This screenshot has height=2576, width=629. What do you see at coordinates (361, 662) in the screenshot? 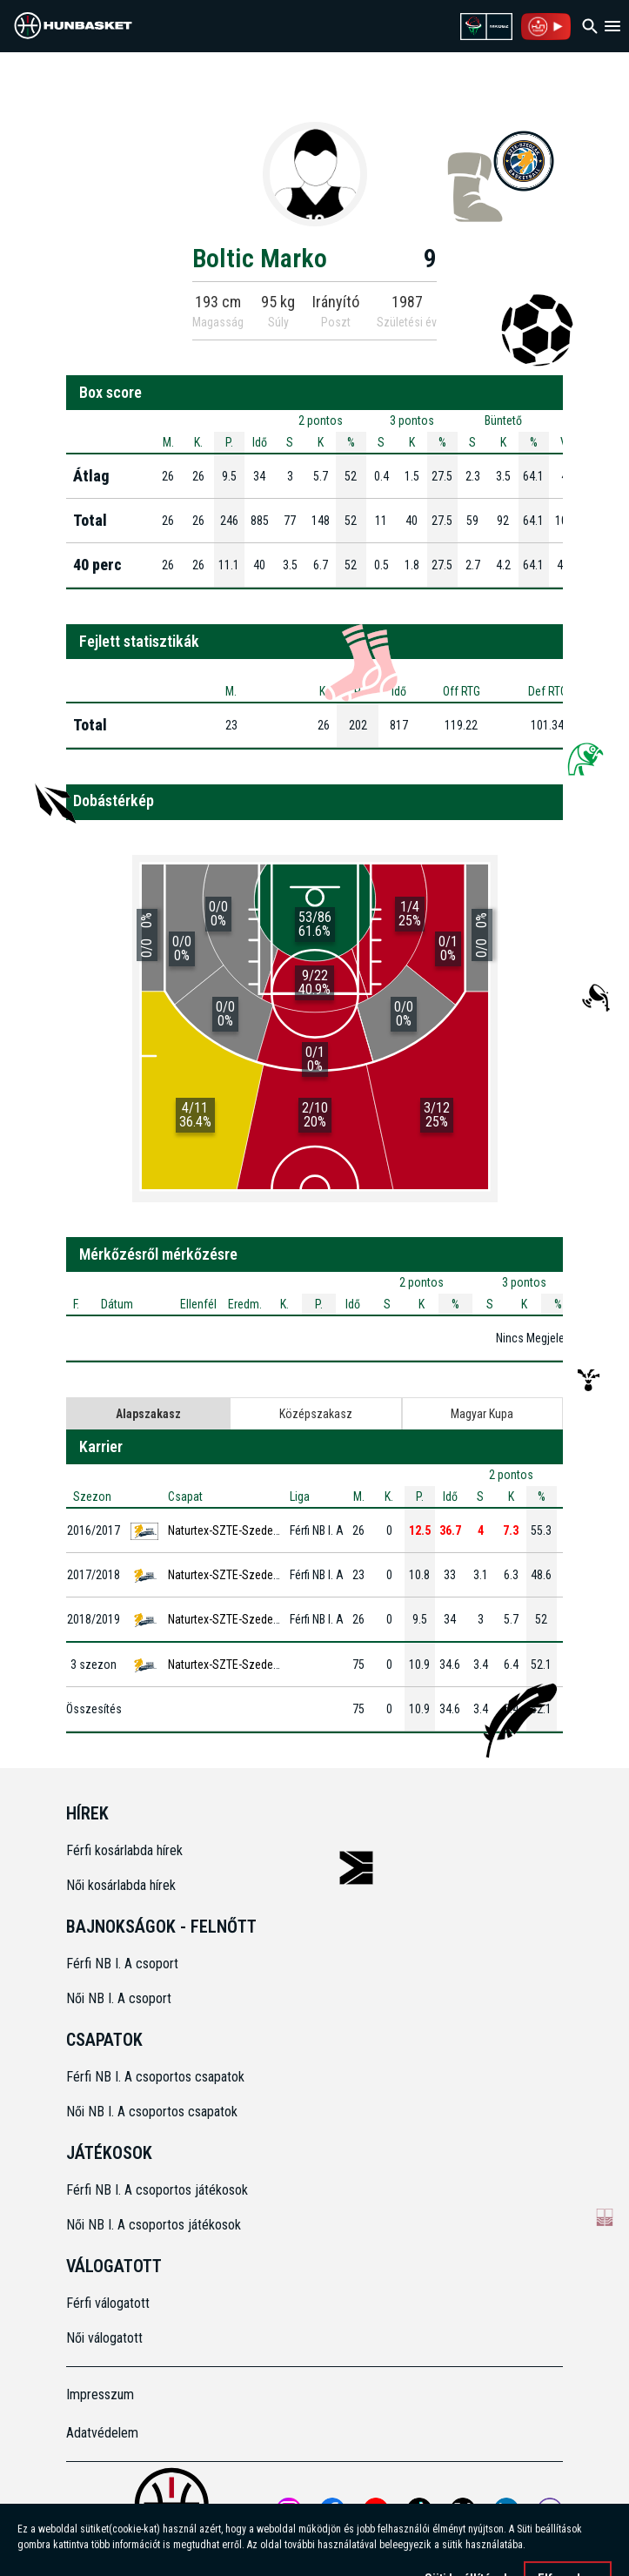
I see `browse socks or hosiery products` at bounding box center [361, 662].